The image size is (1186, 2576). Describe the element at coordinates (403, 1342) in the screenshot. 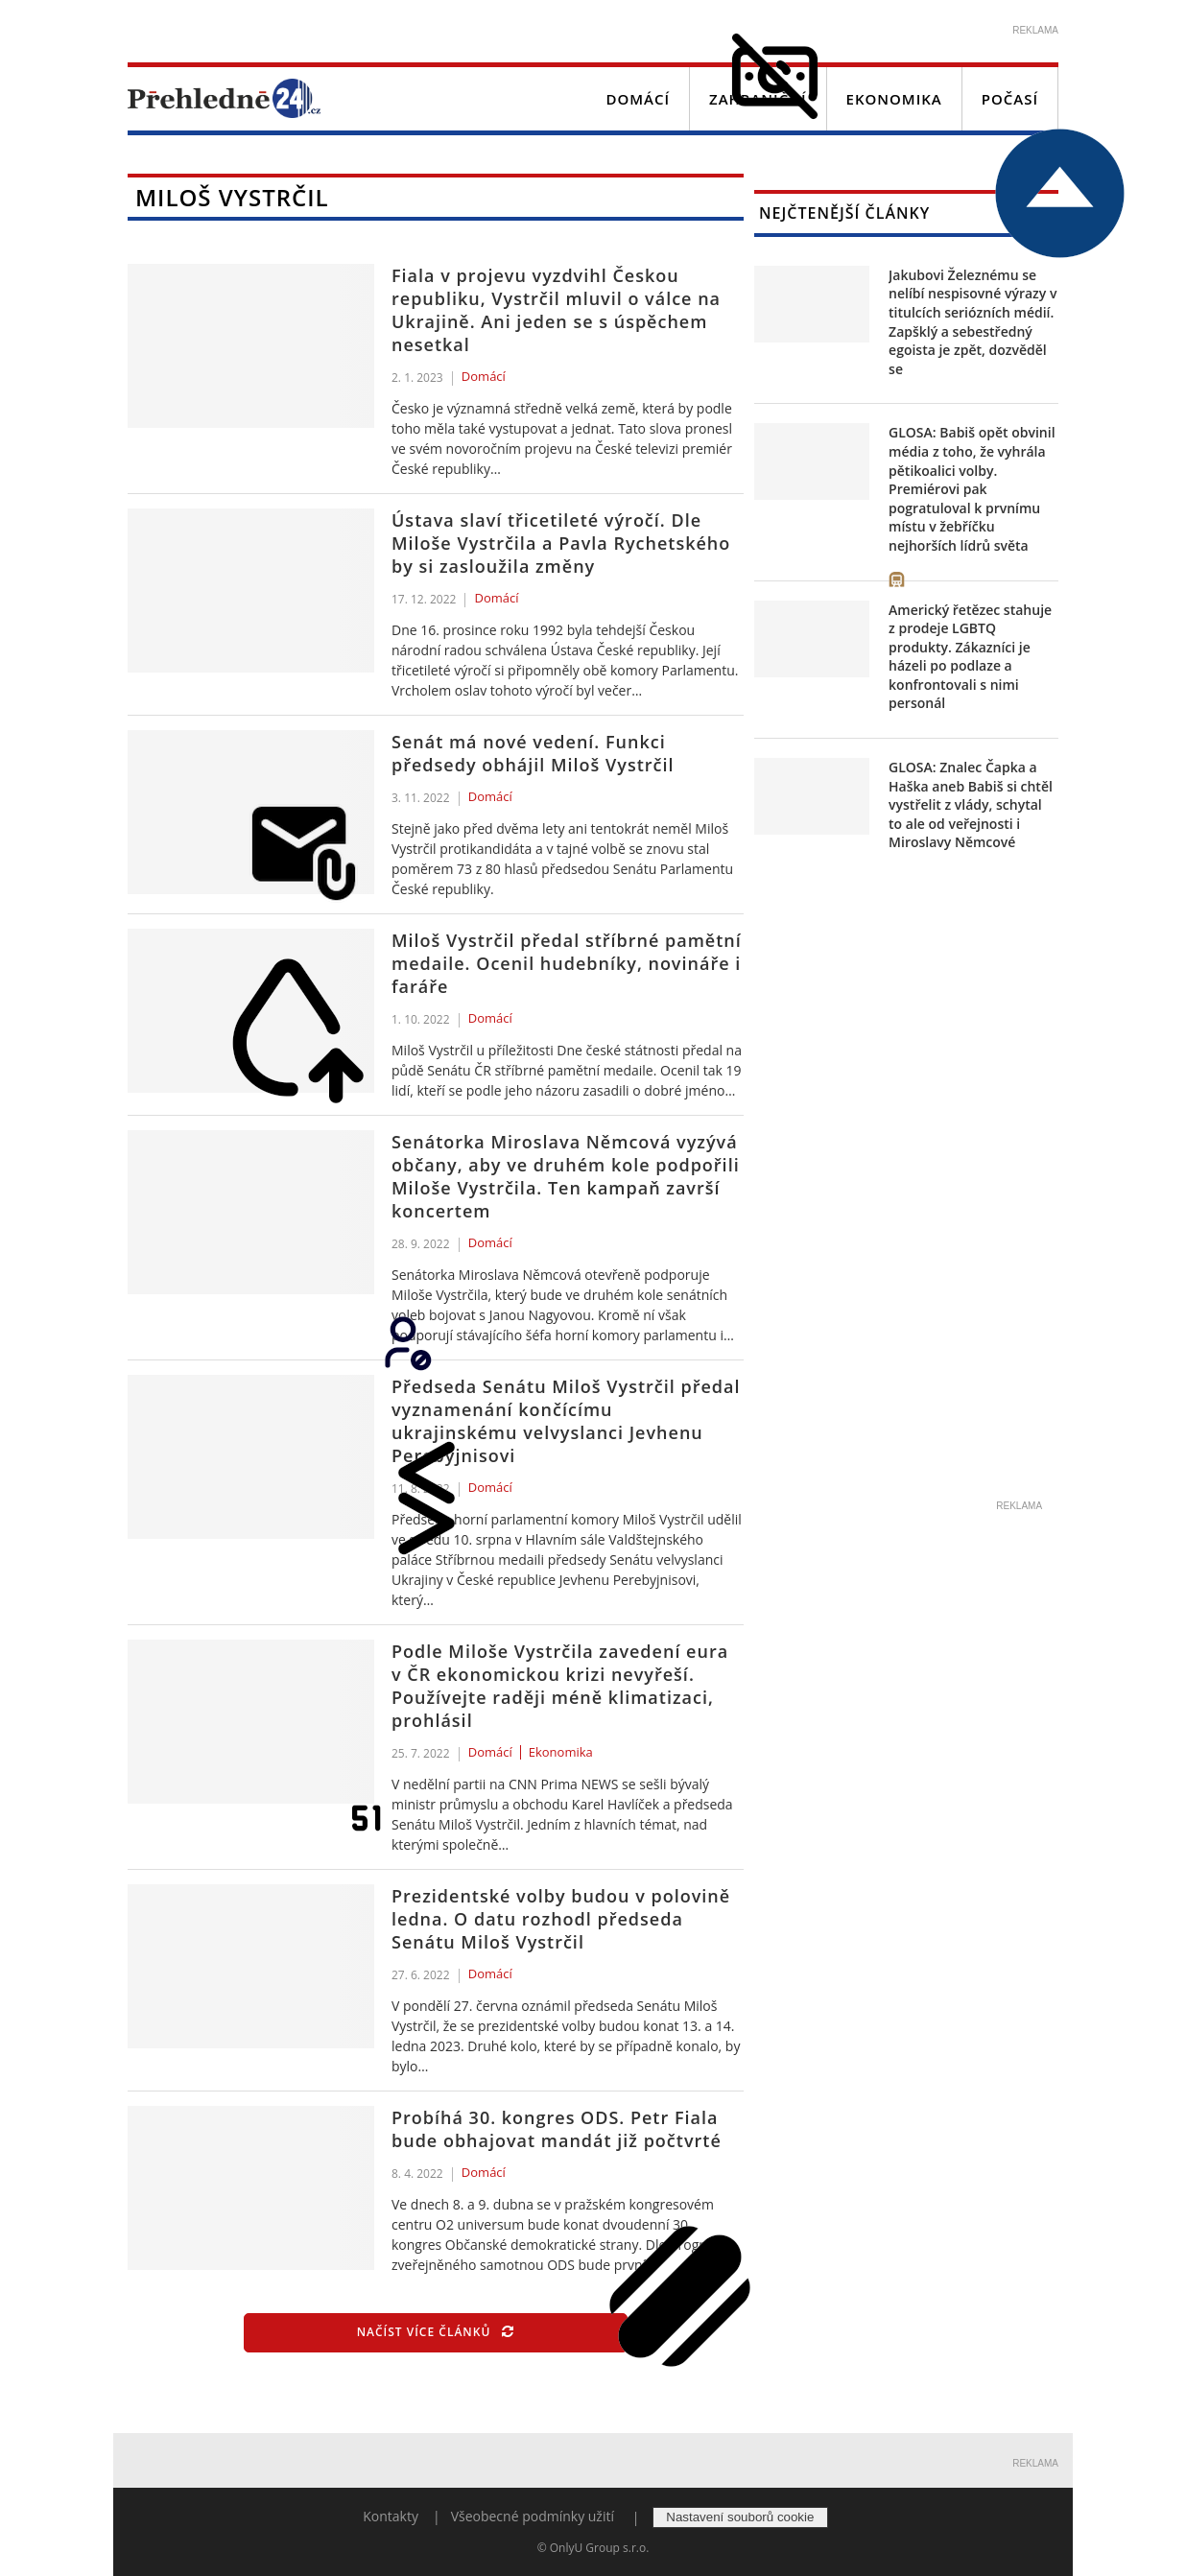

I see `cancel or block a user account` at that location.